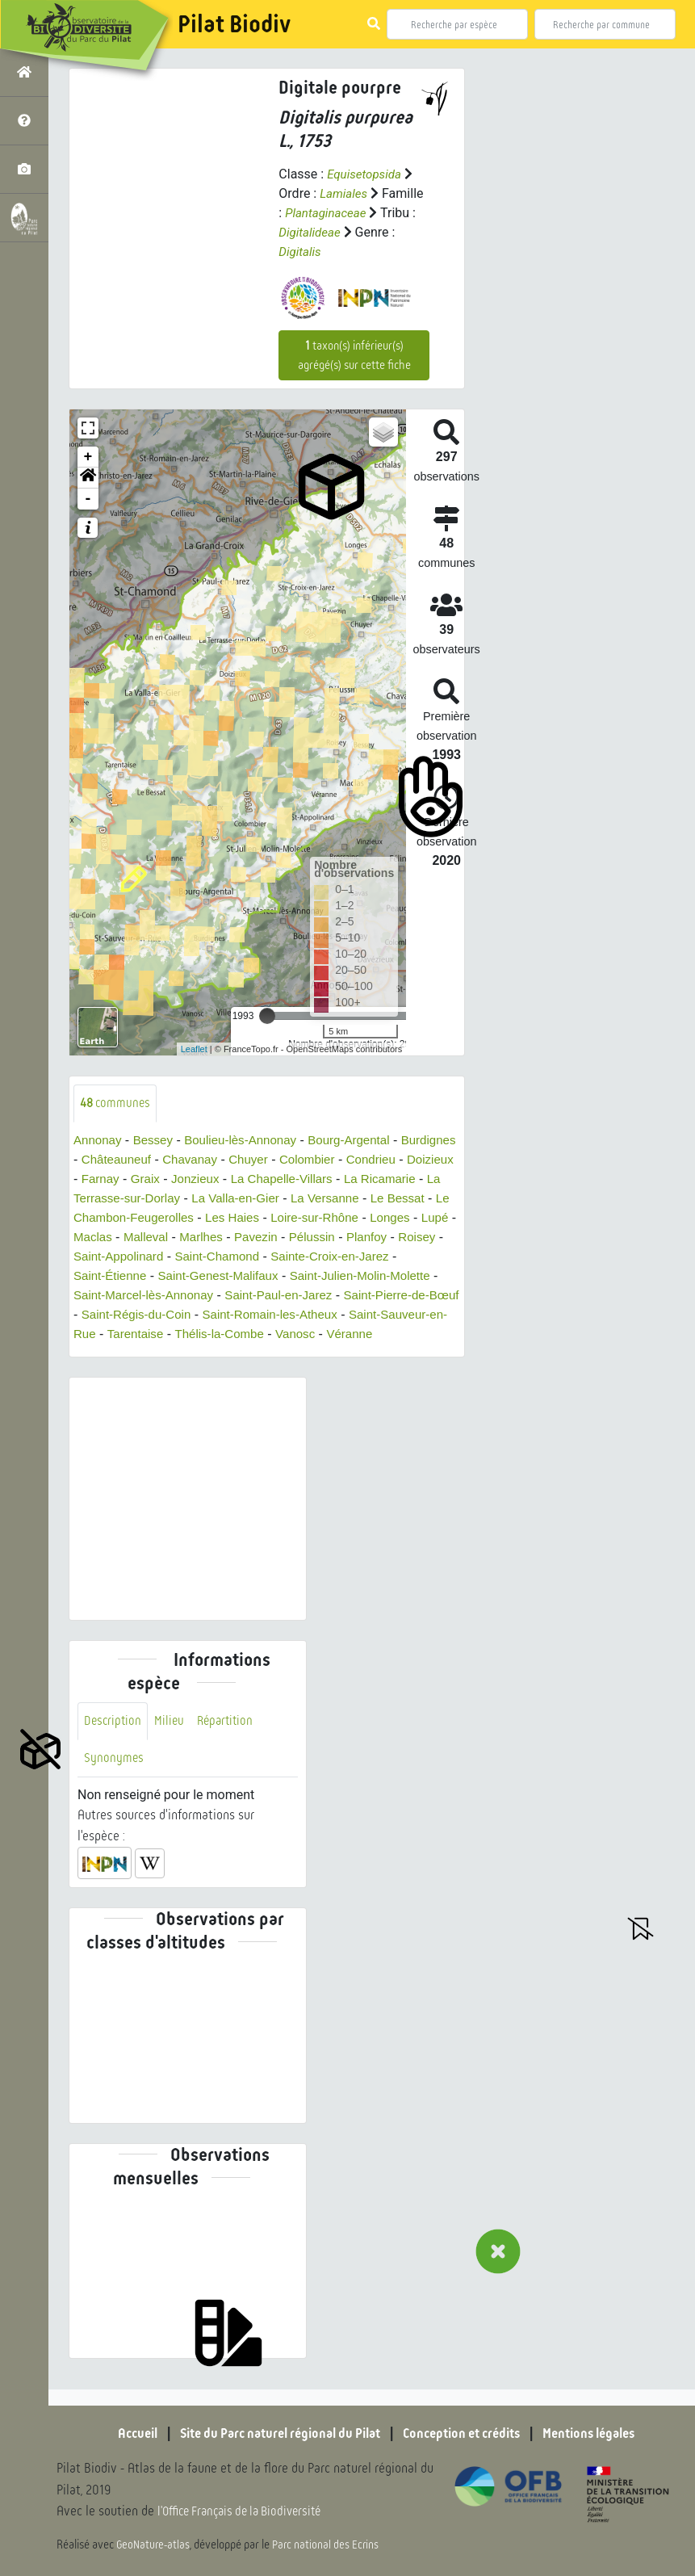  What do you see at coordinates (40, 1749) in the screenshot?
I see `disable 3D view mode` at bounding box center [40, 1749].